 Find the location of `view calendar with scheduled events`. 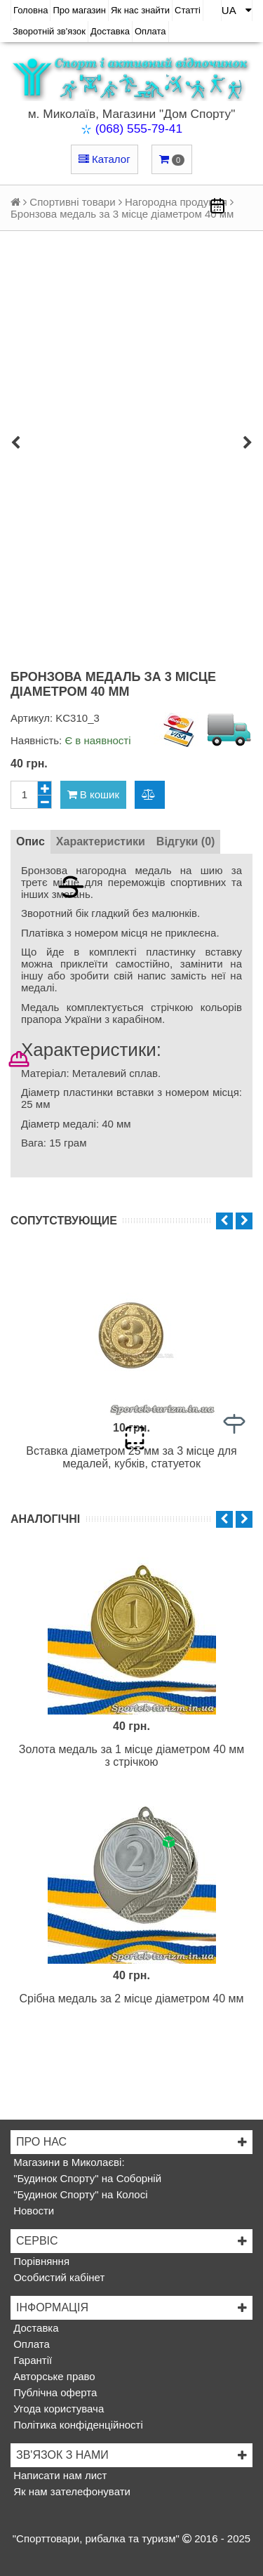

view calendar with scheduled events is located at coordinates (217, 206).